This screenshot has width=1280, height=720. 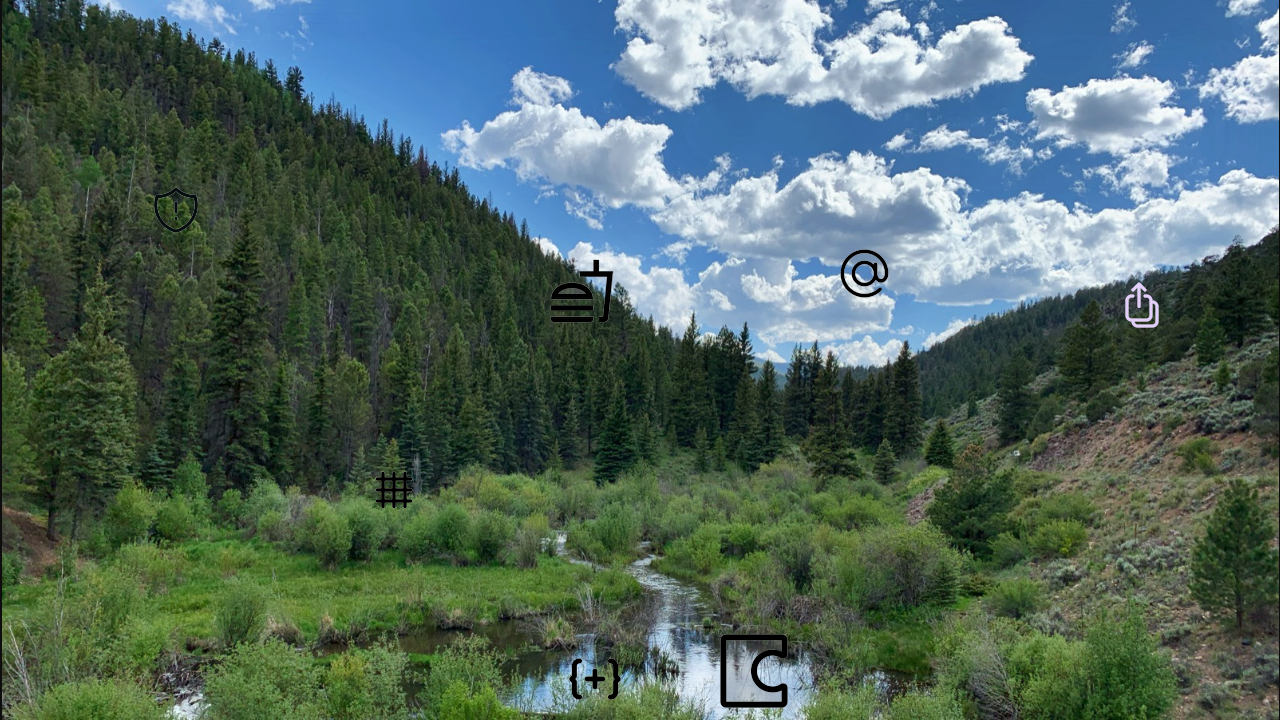 I want to click on add a new code snippet or block, so click(x=595, y=679).